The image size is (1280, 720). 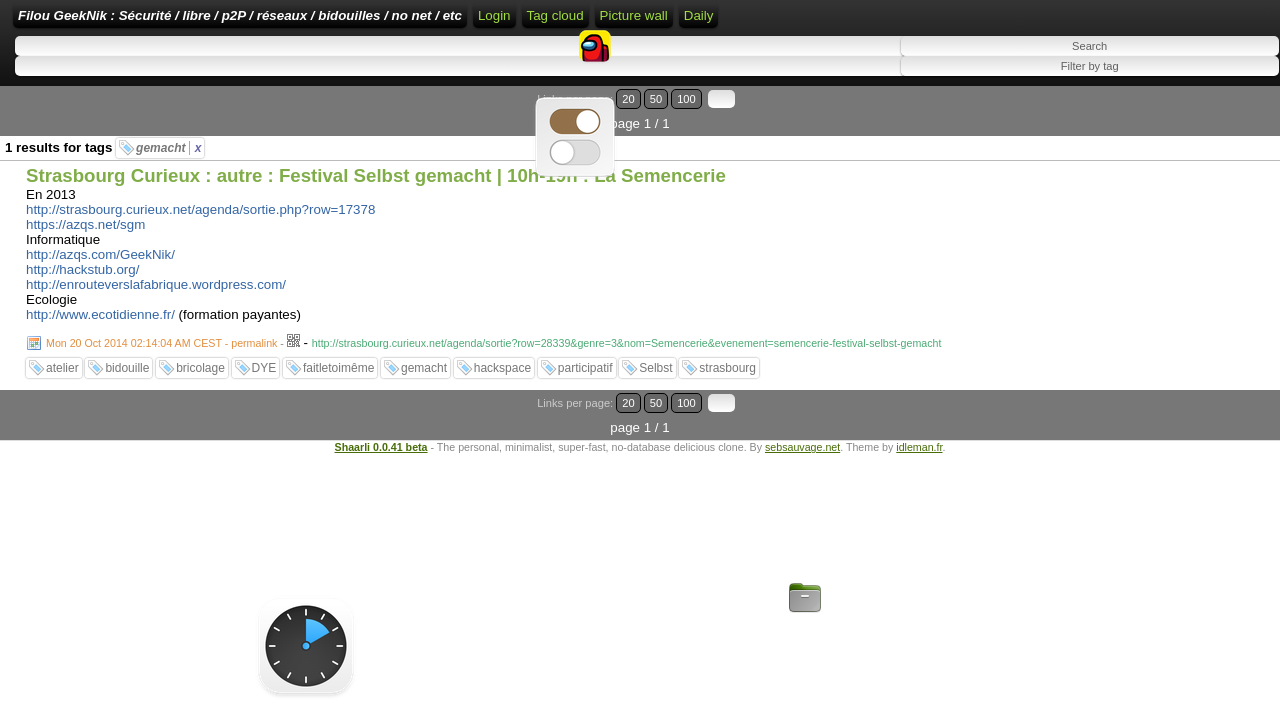 What do you see at coordinates (805, 597) in the screenshot?
I see `open file manager application` at bounding box center [805, 597].